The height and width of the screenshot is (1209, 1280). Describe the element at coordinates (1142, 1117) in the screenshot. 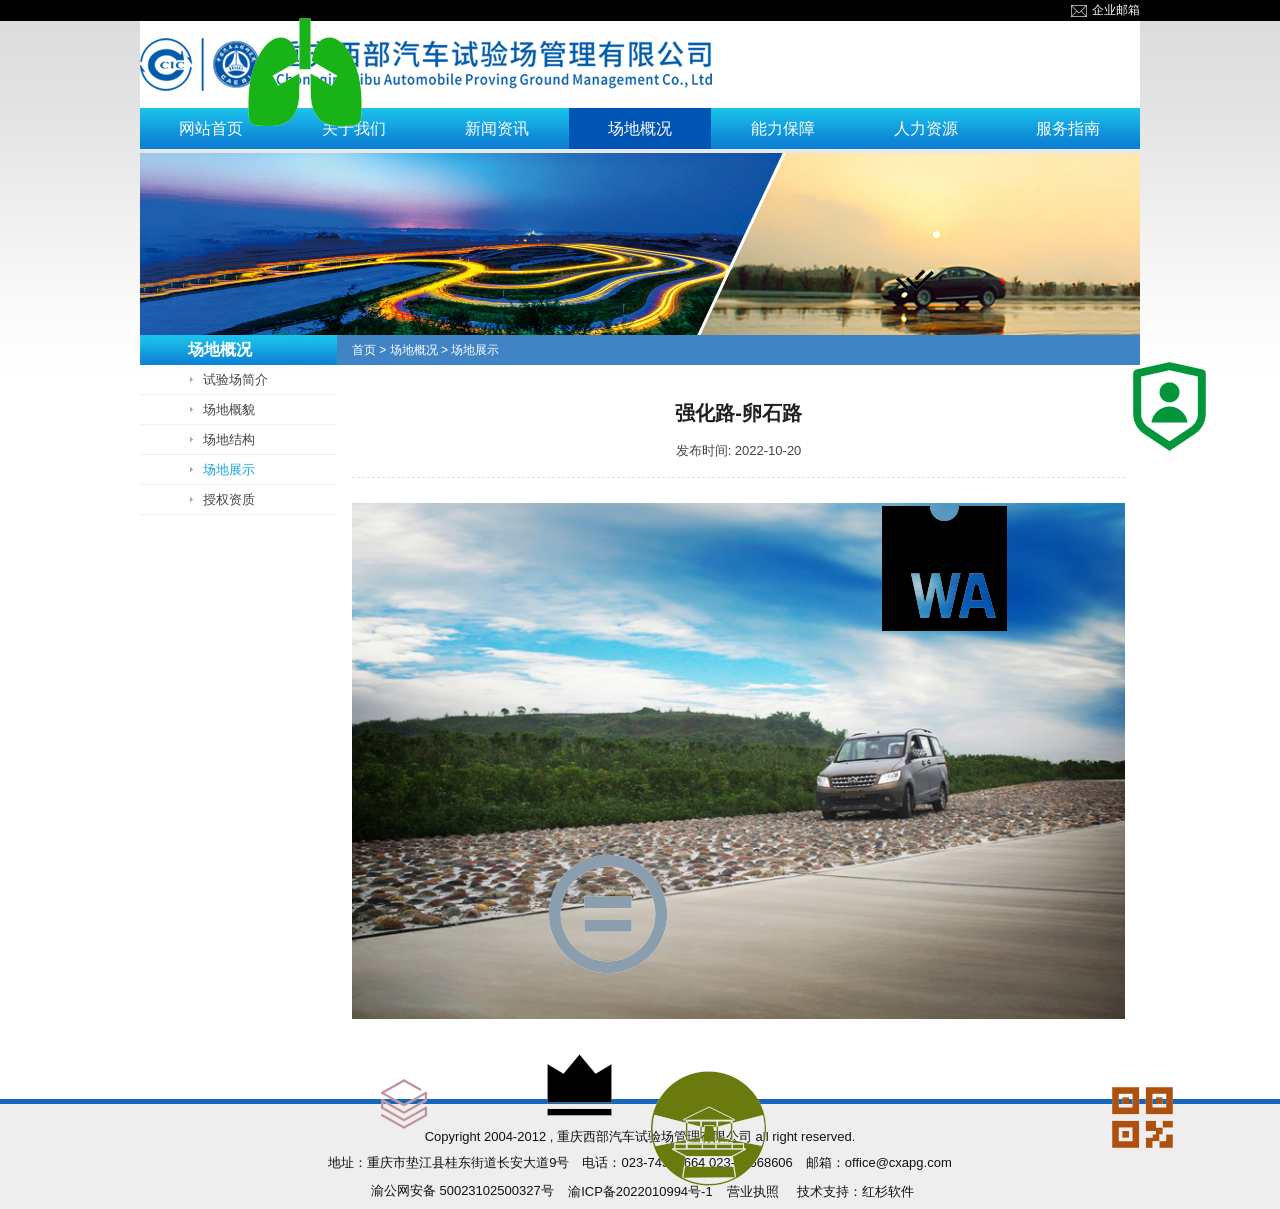

I see `scan or generate a QR code` at that location.